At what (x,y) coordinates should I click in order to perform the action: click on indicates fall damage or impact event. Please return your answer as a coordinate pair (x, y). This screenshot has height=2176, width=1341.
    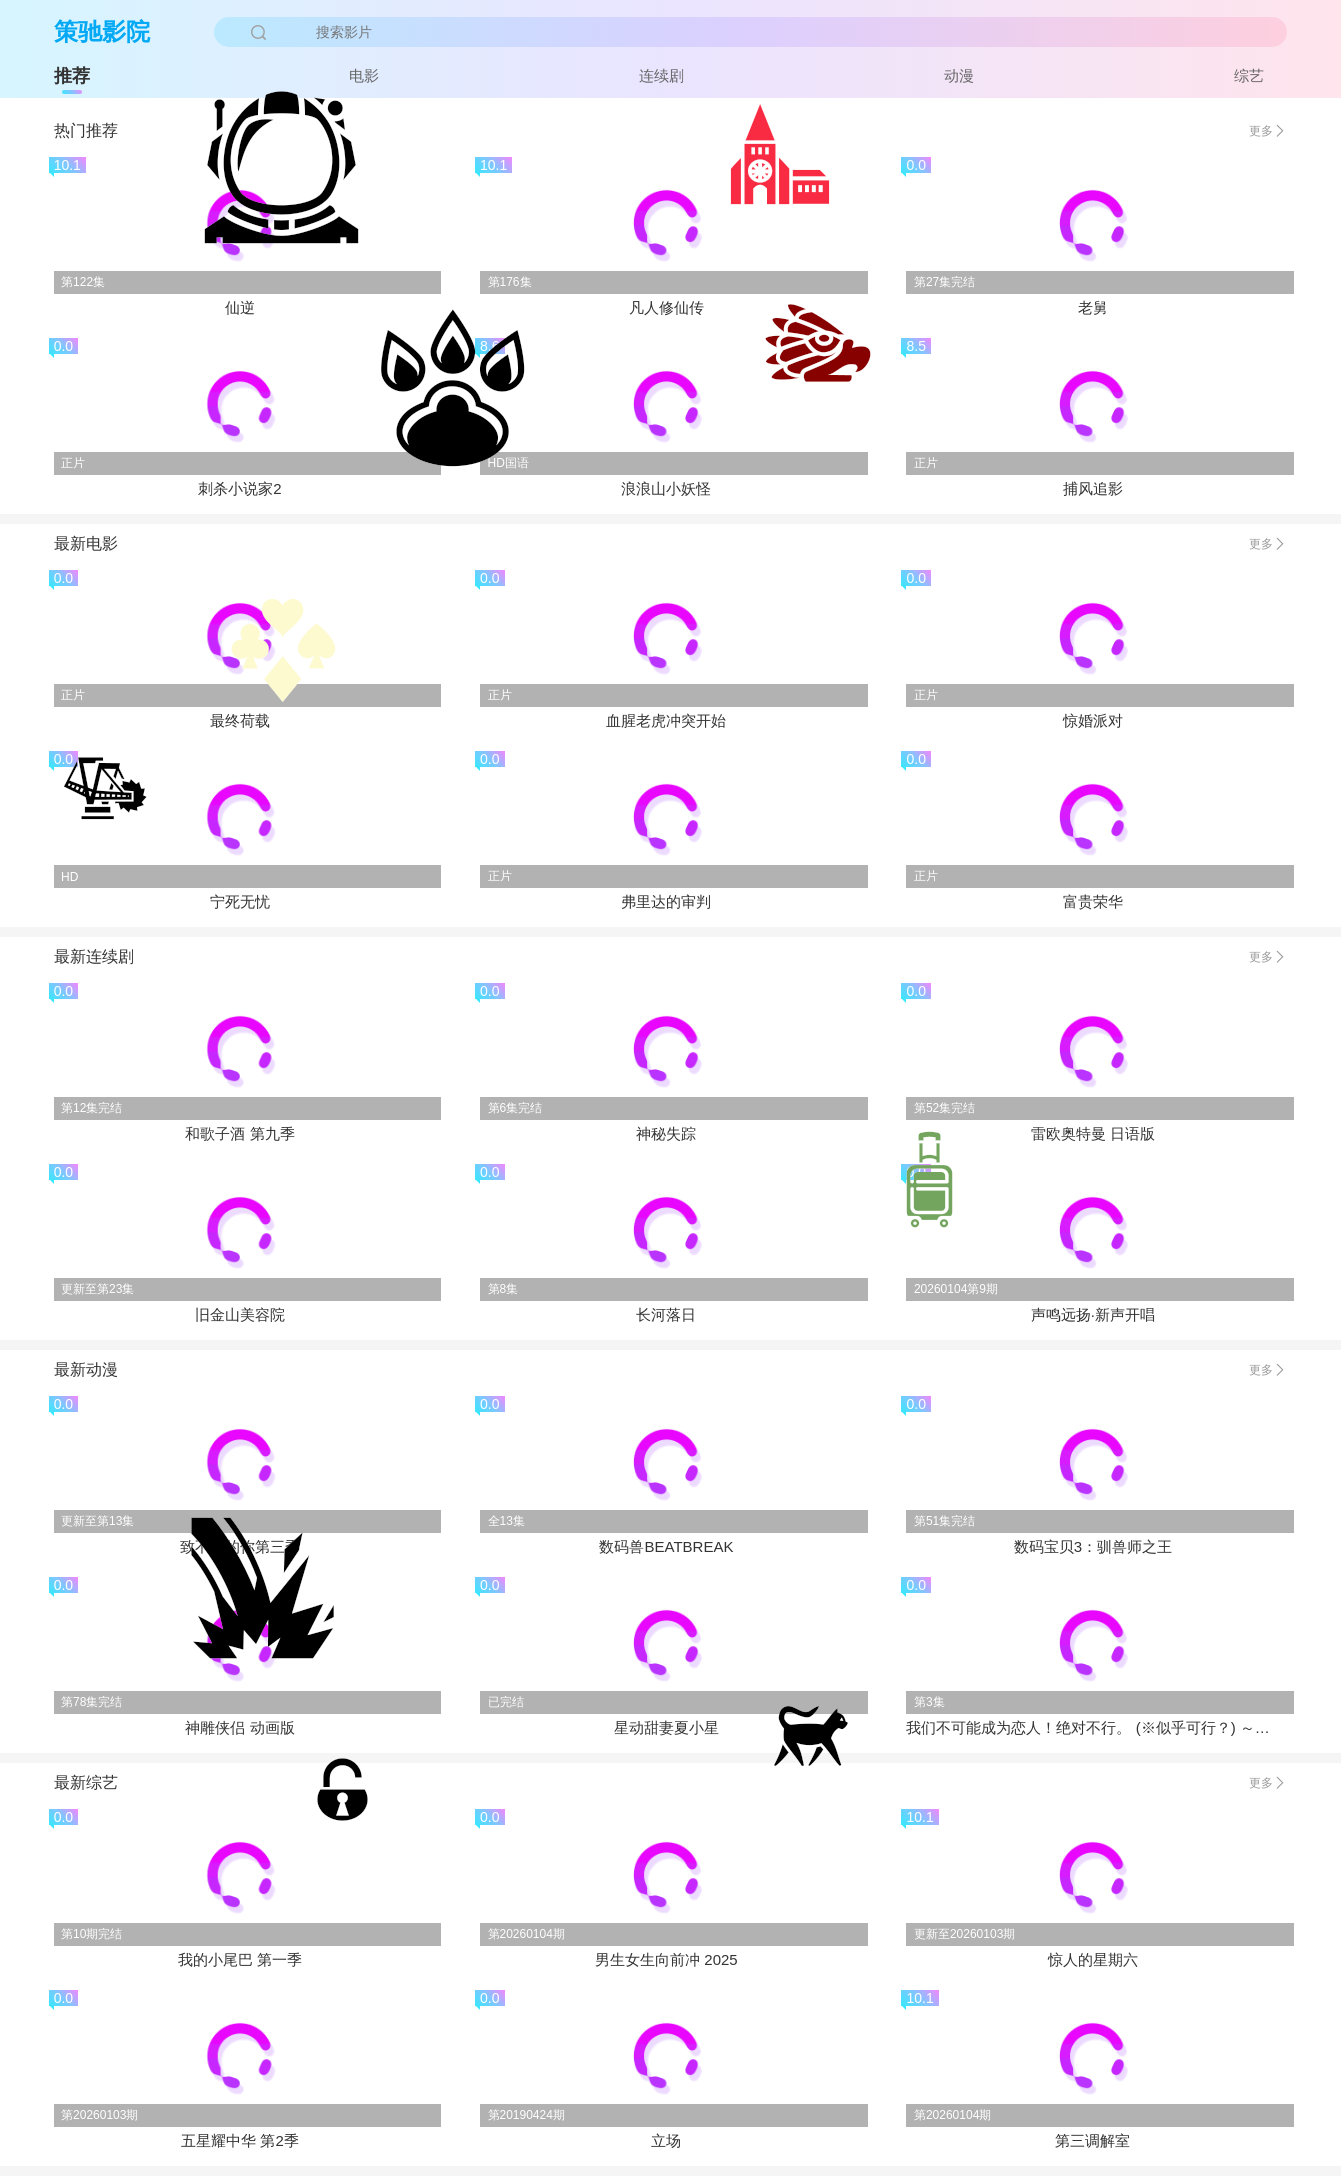
    Looking at the image, I should click on (262, 1589).